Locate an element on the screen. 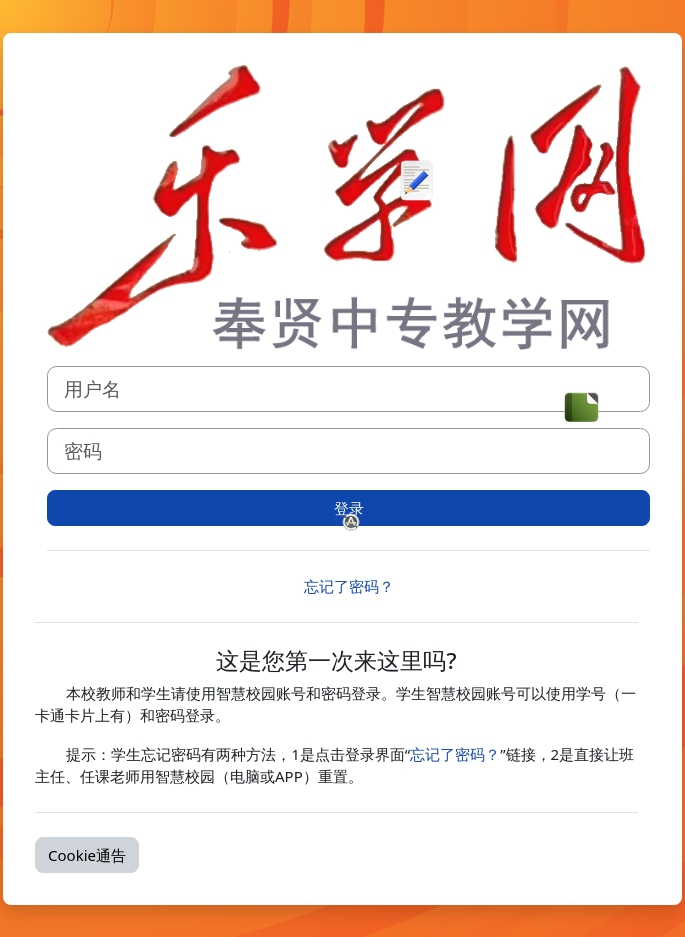 The width and height of the screenshot is (685, 937). check for available software updates is located at coordinates (351, 522).